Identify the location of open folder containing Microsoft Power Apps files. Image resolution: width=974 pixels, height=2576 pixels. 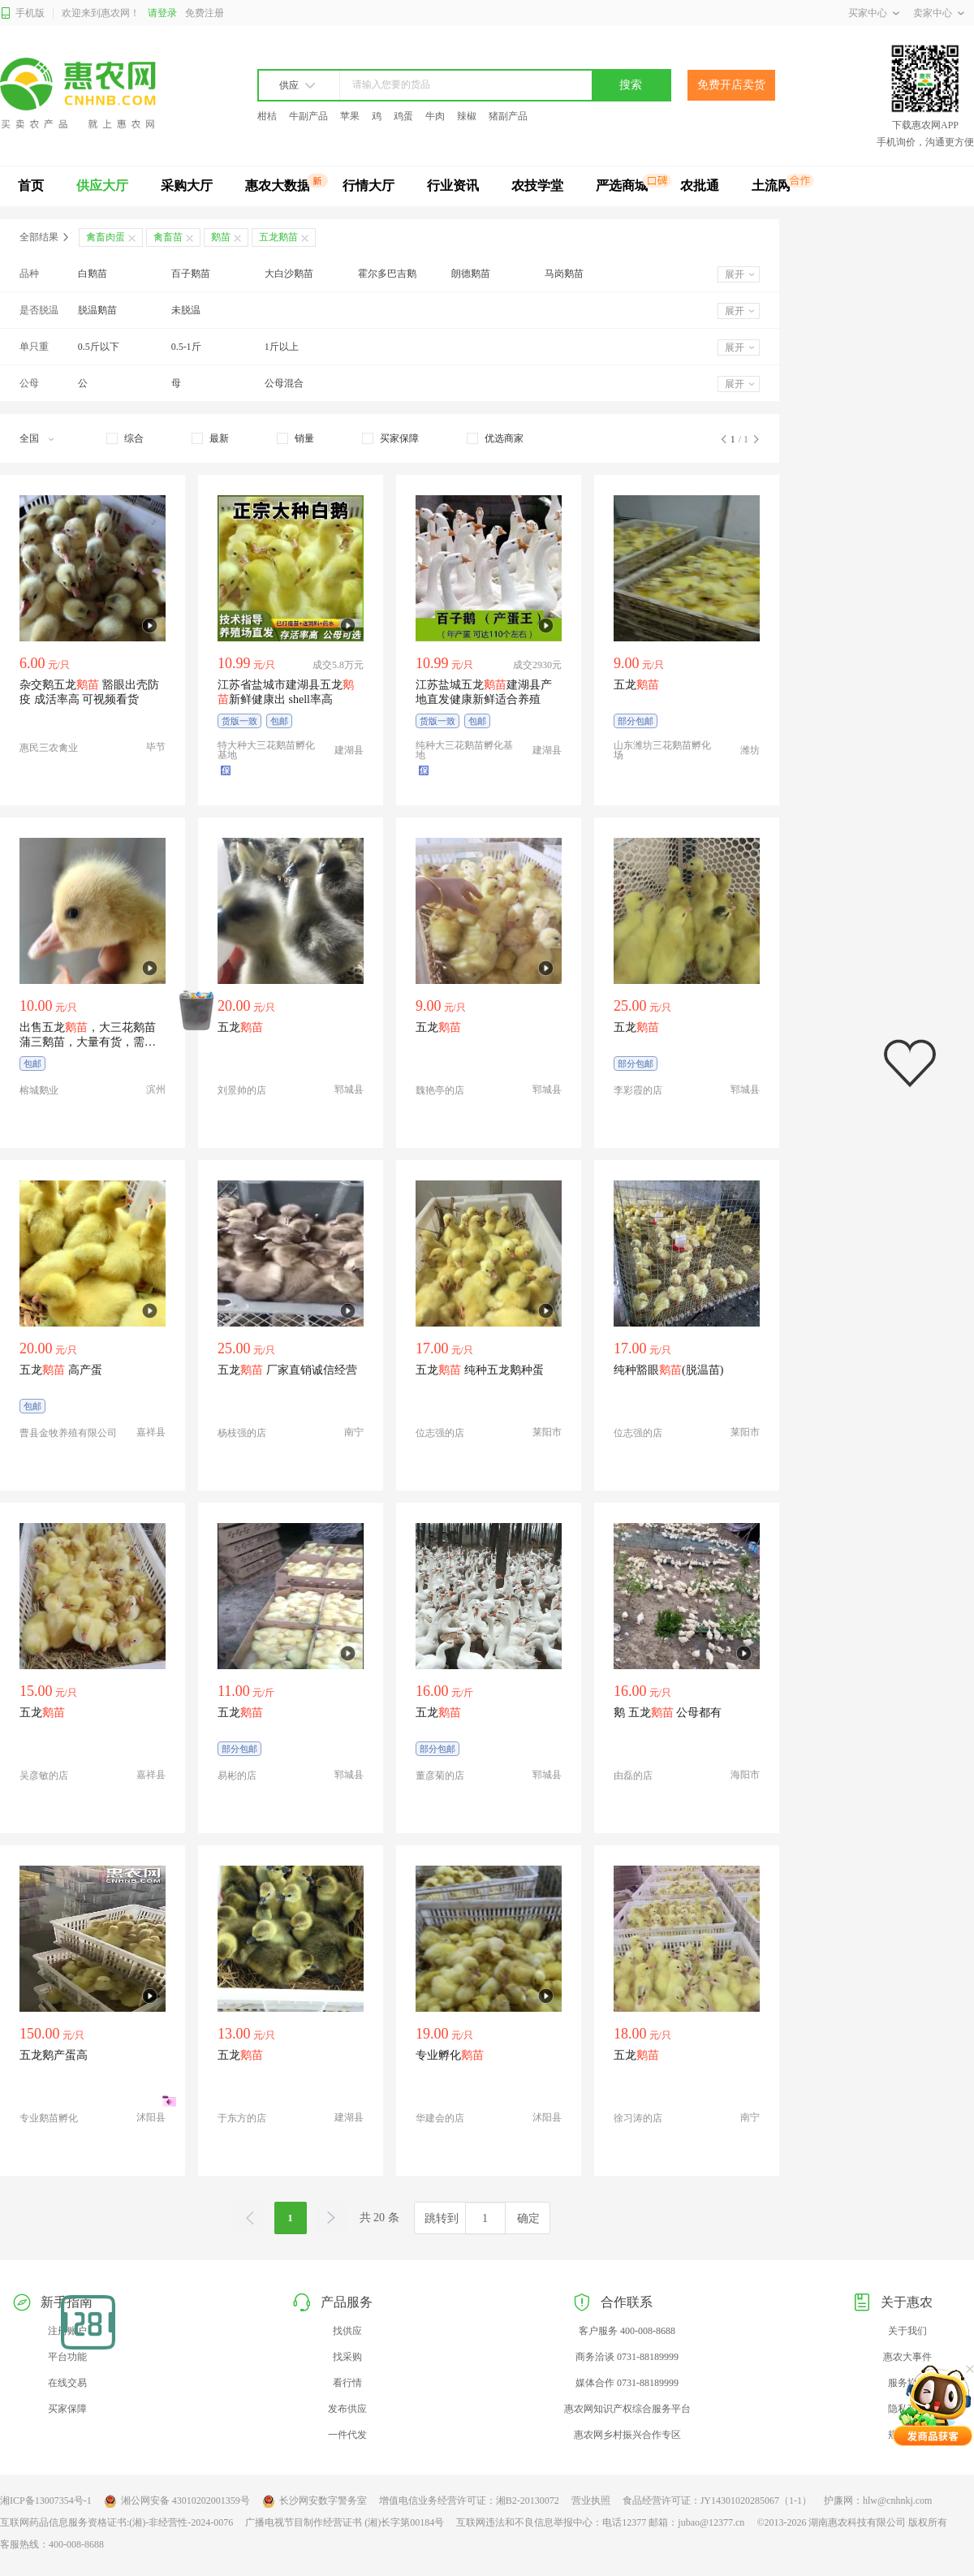
(169, 2101).